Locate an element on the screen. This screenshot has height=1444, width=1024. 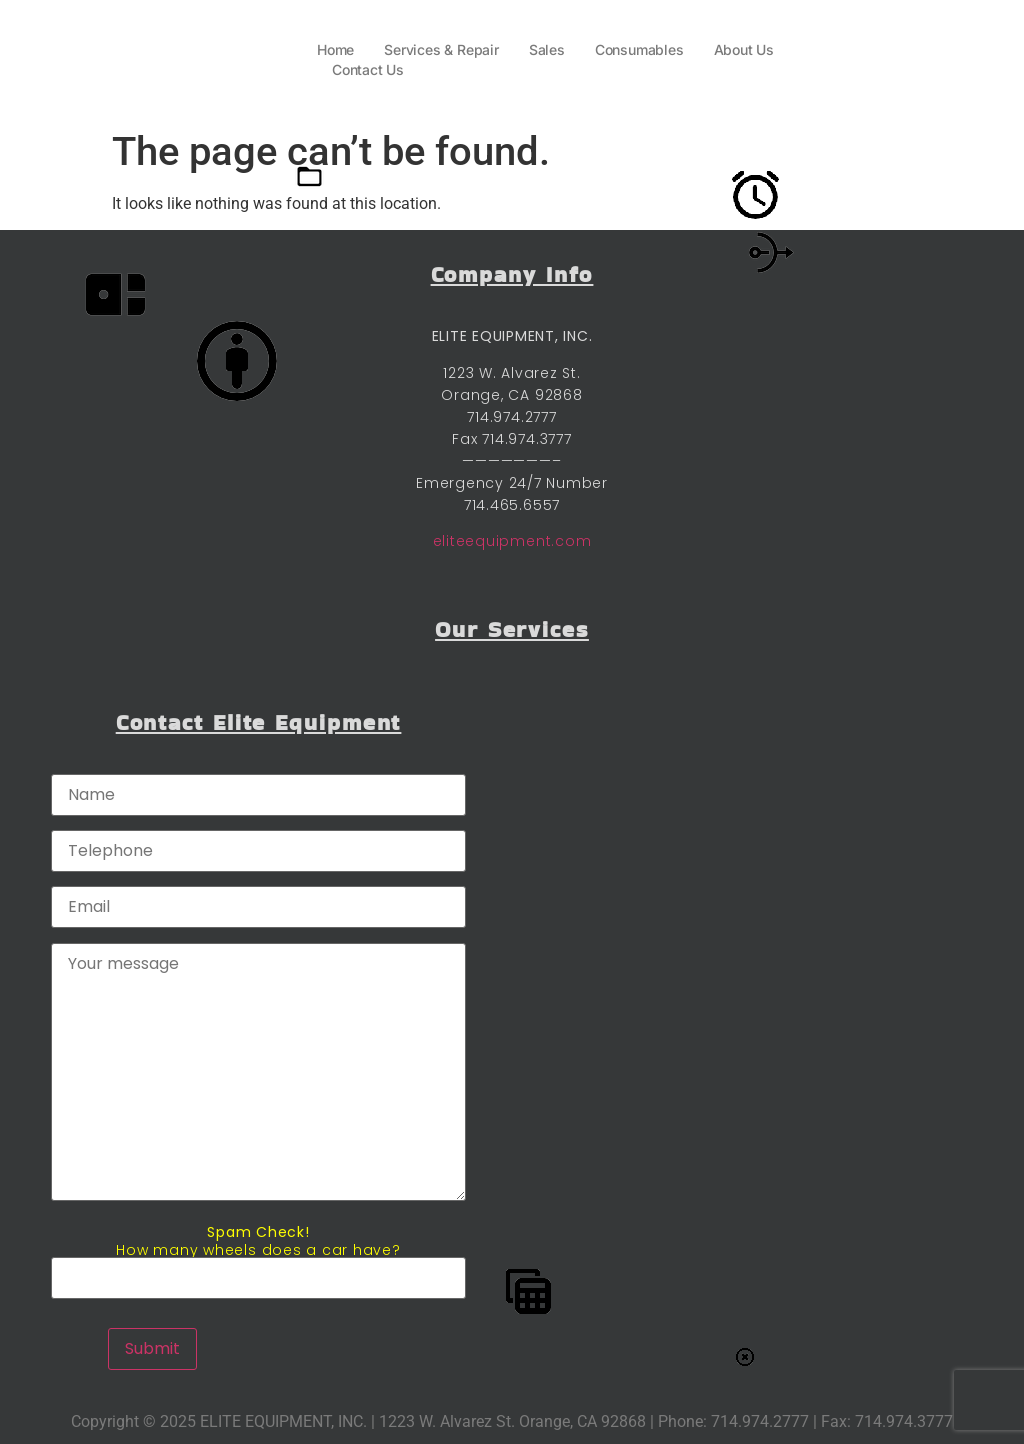
network address translation settings is located at coordinates (771, 252).